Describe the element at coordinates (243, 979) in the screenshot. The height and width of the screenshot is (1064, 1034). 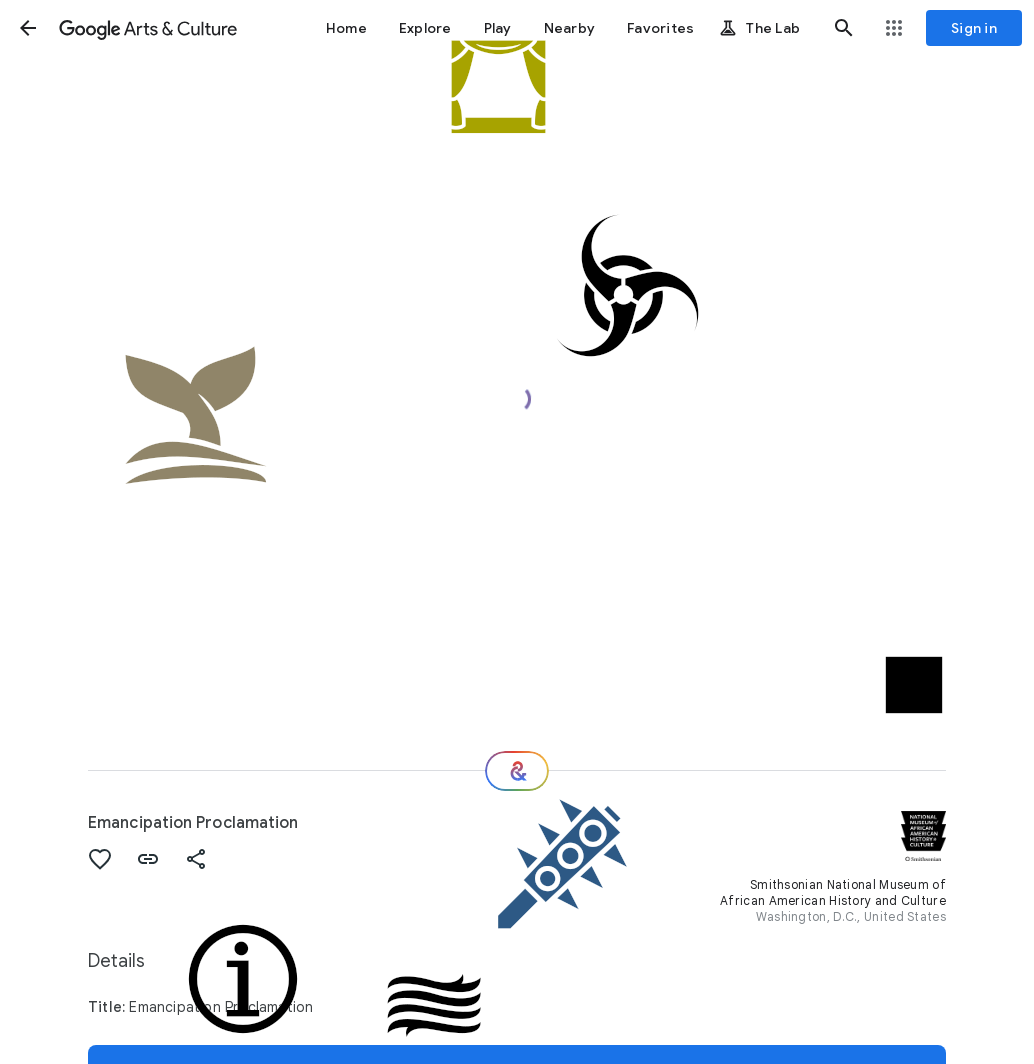
I see `view more information or details` at that location.